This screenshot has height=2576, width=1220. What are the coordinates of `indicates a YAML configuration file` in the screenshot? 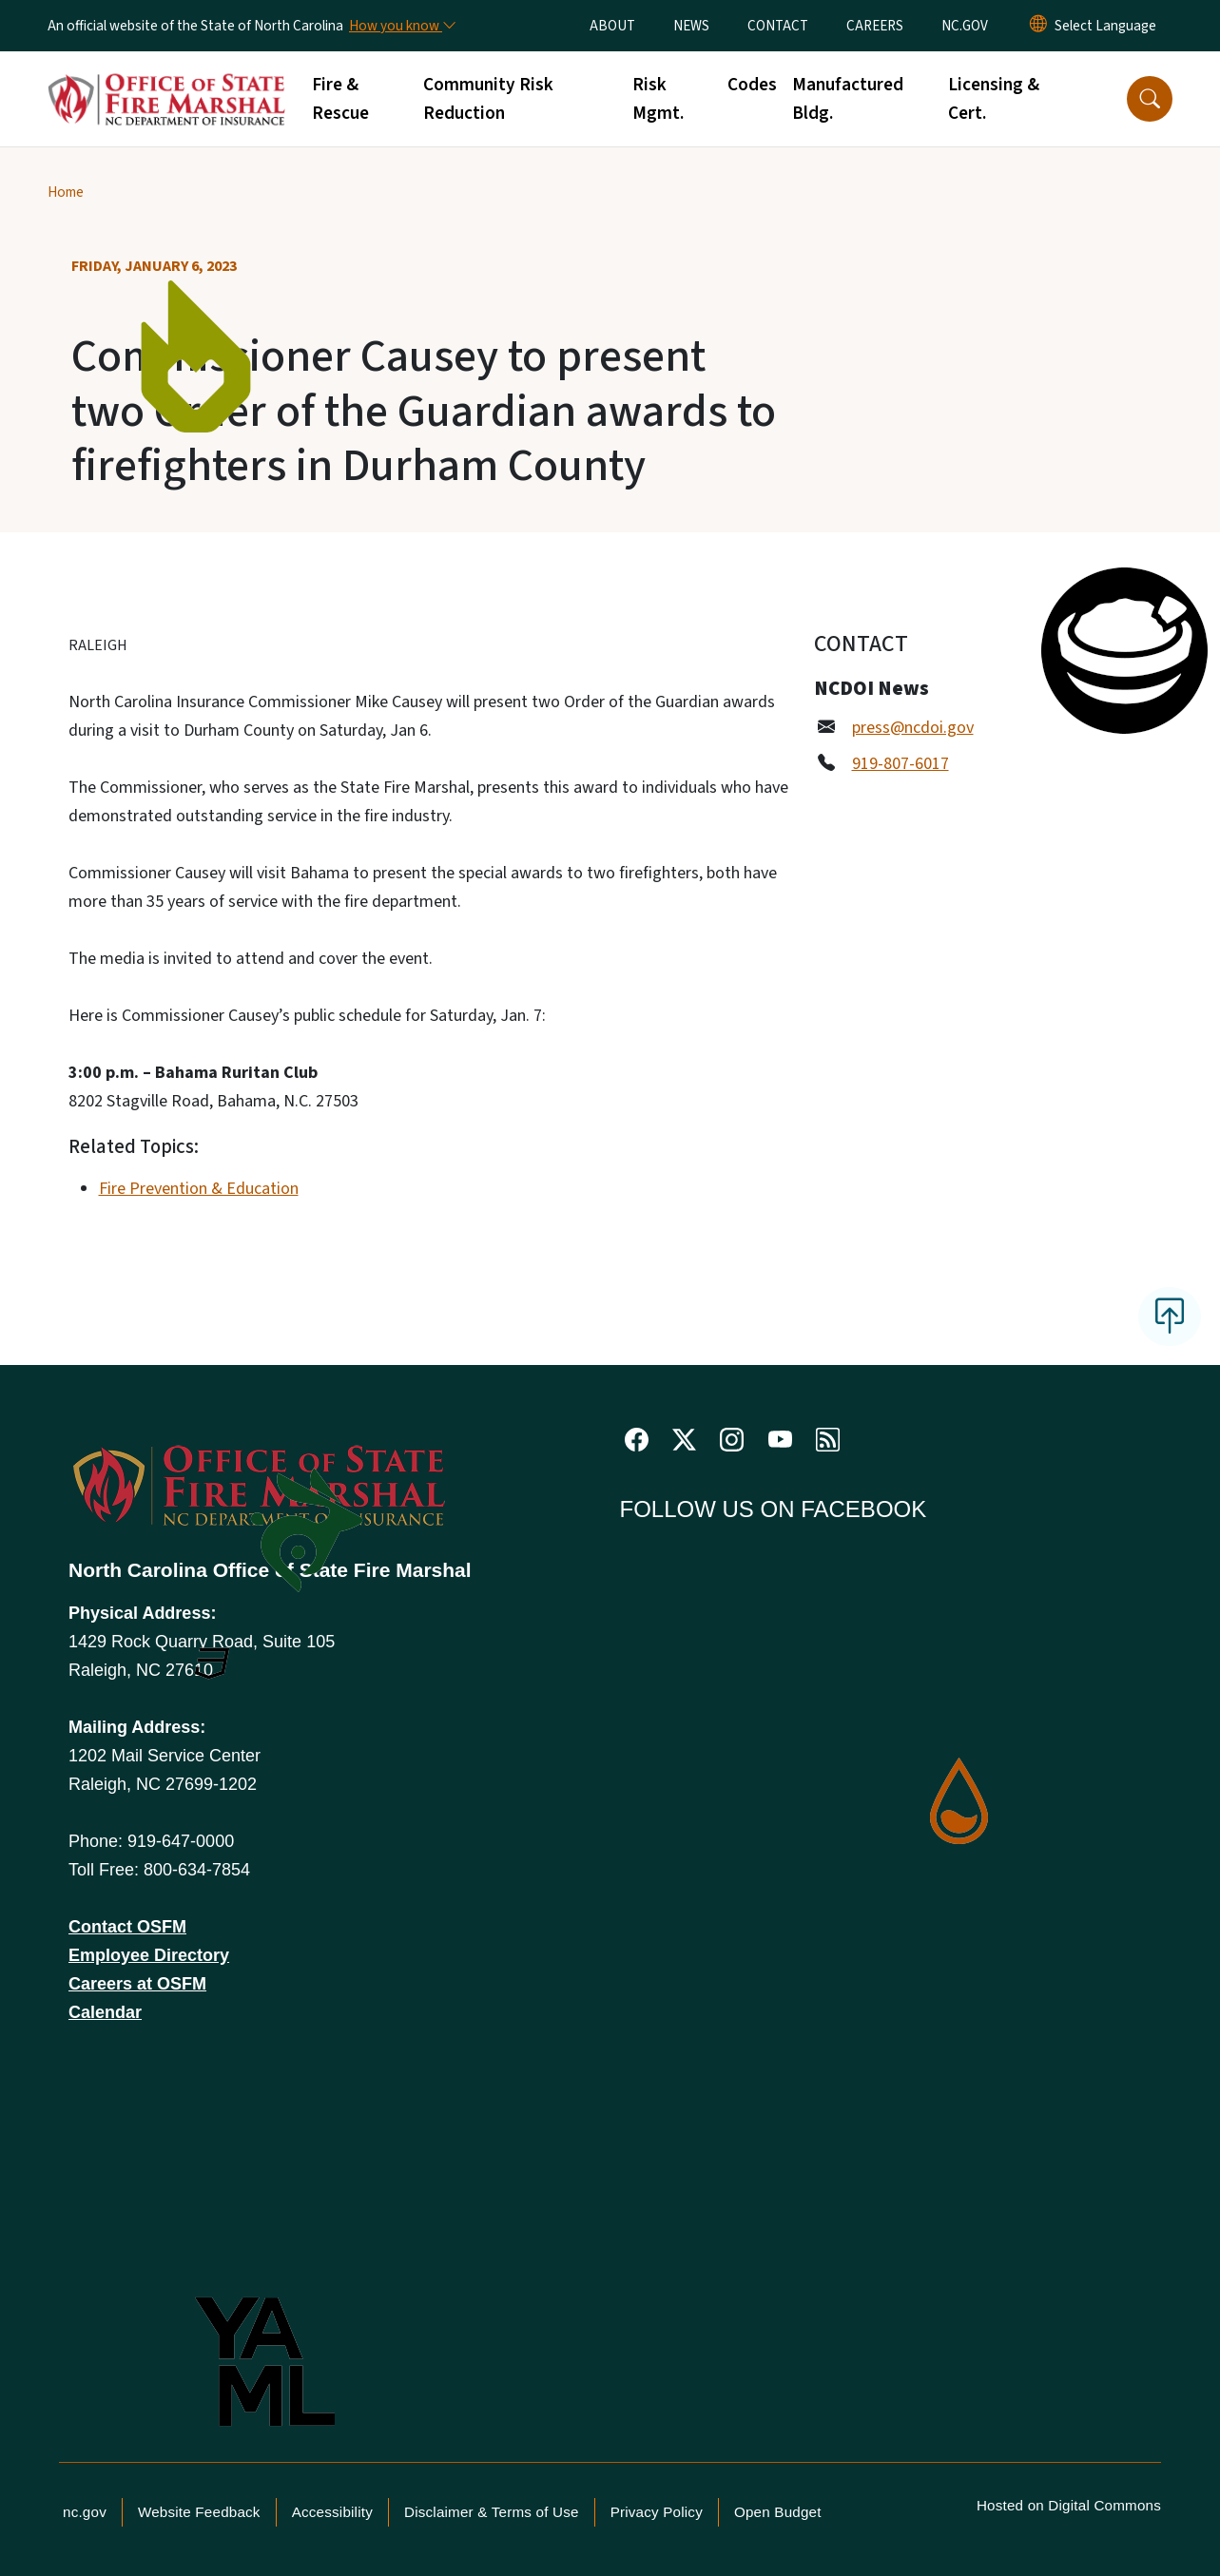 It's located at (264, 2361).